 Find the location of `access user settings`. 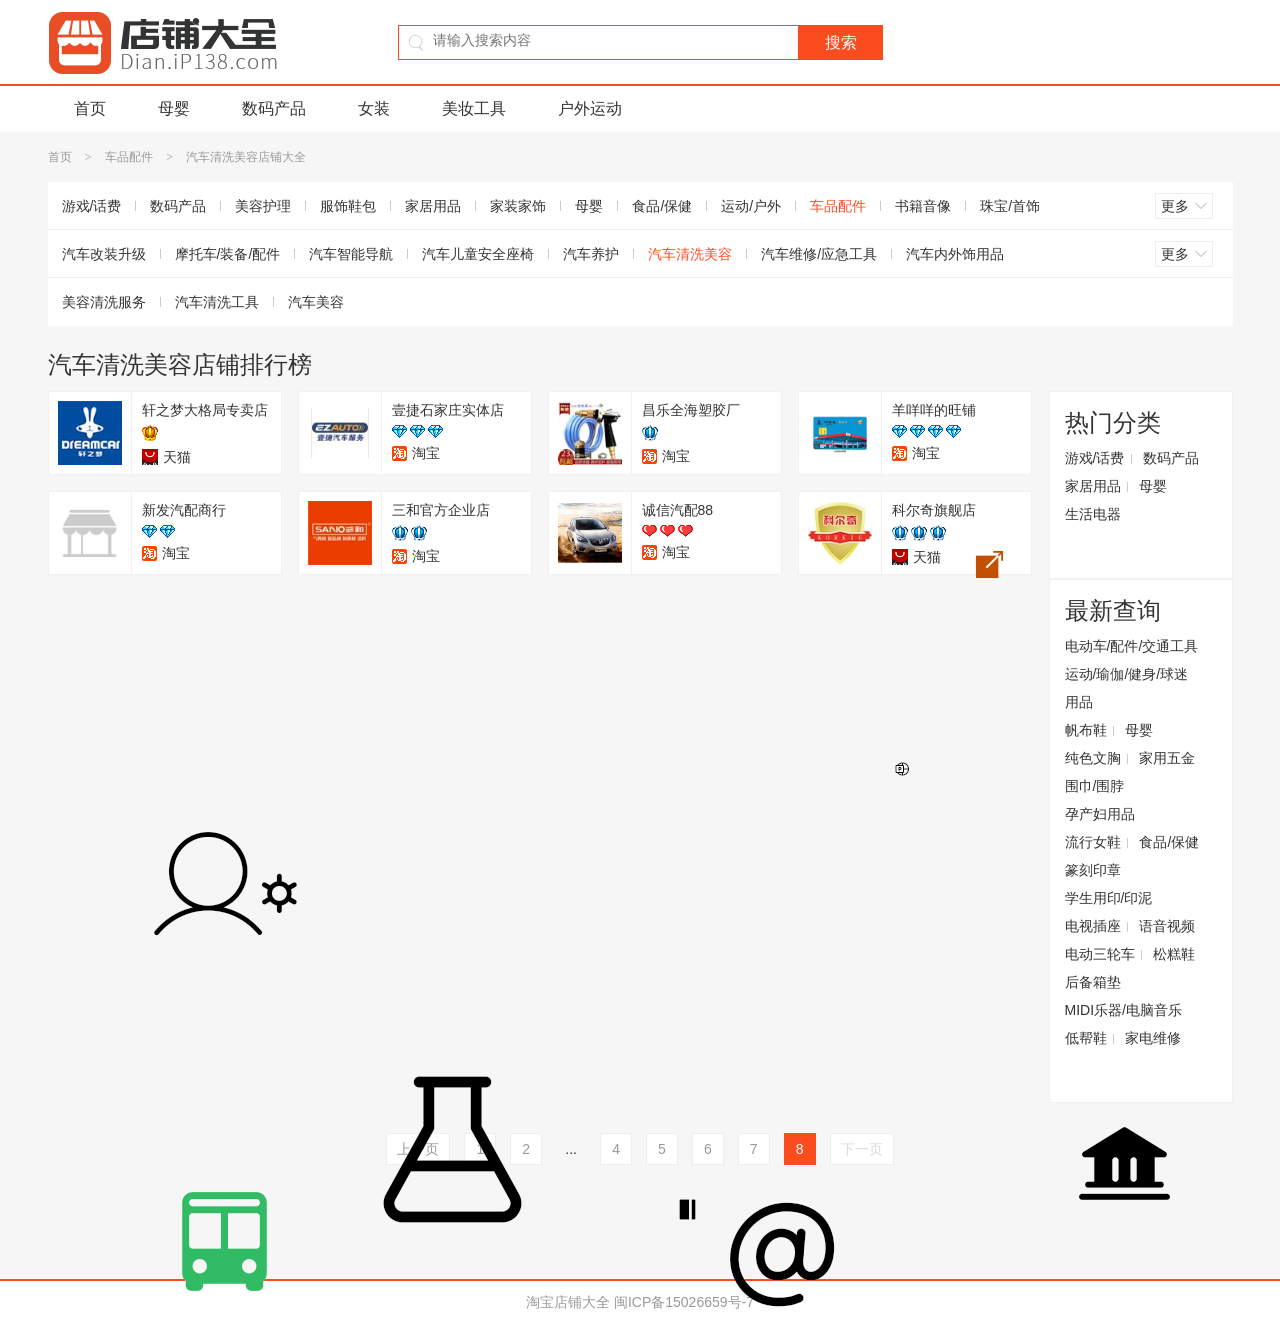

access user settings is located at coordinates (220, 888).